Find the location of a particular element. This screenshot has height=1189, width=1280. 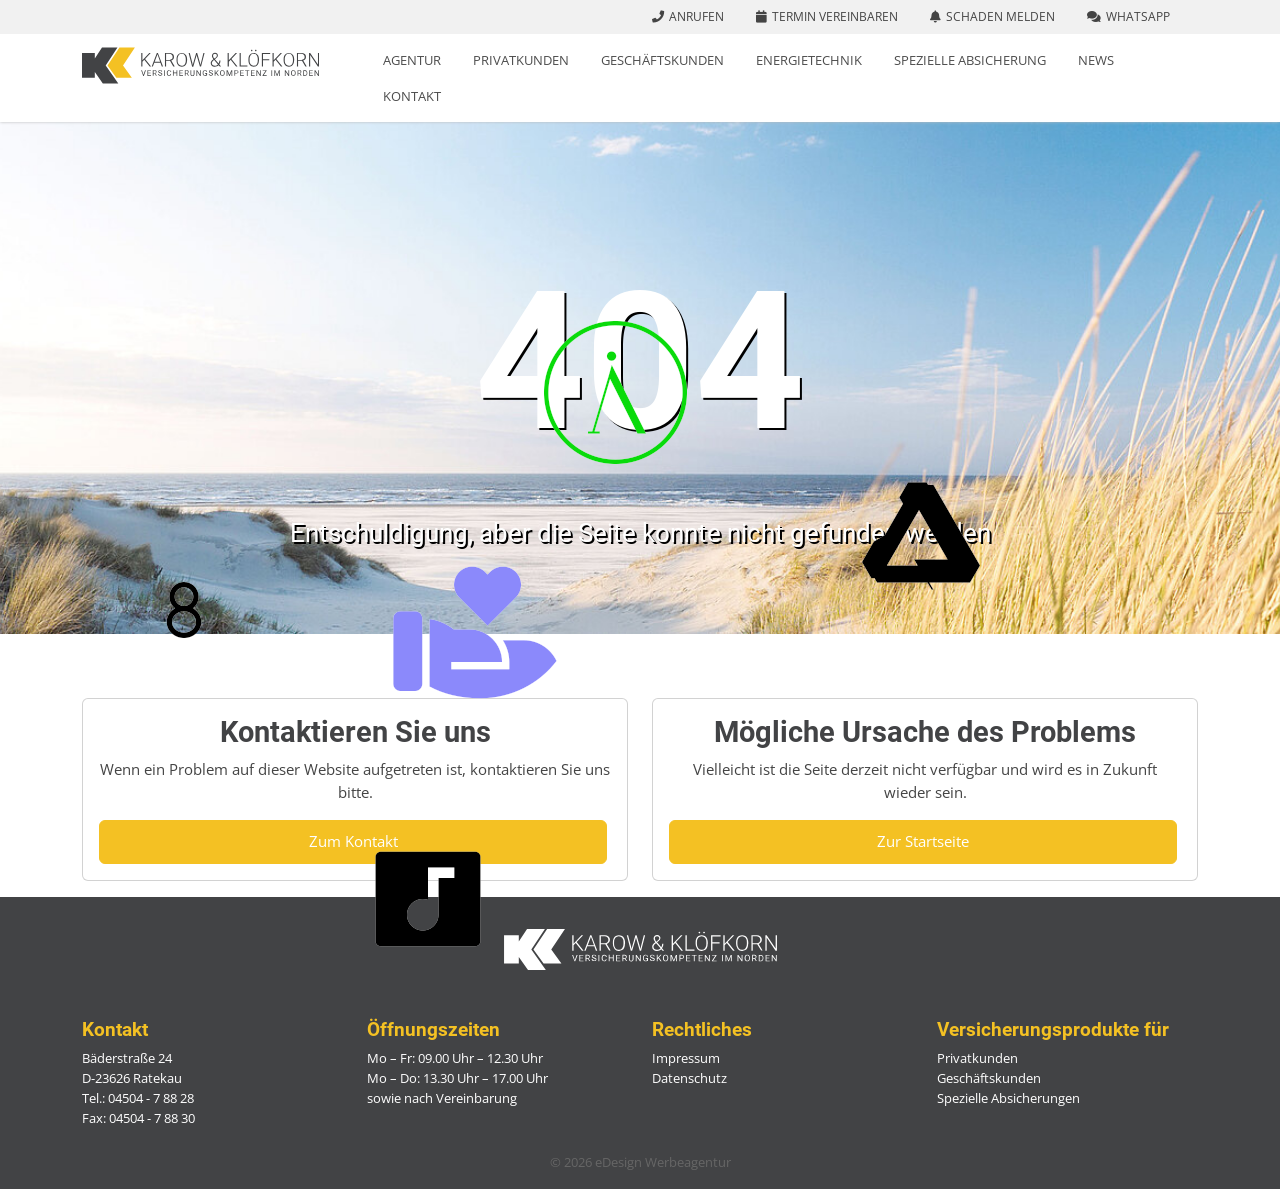

open invidious, a privacy-focused youtube frontend is located at coordinates (615, 392).